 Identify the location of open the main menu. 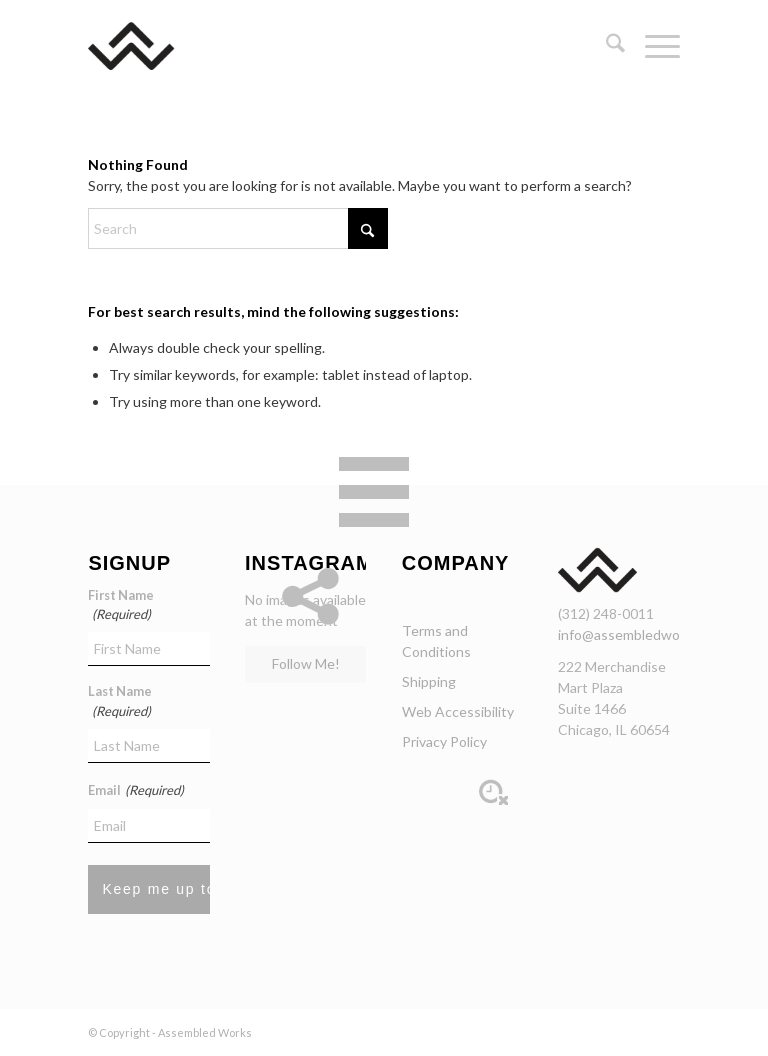
(374, 492).